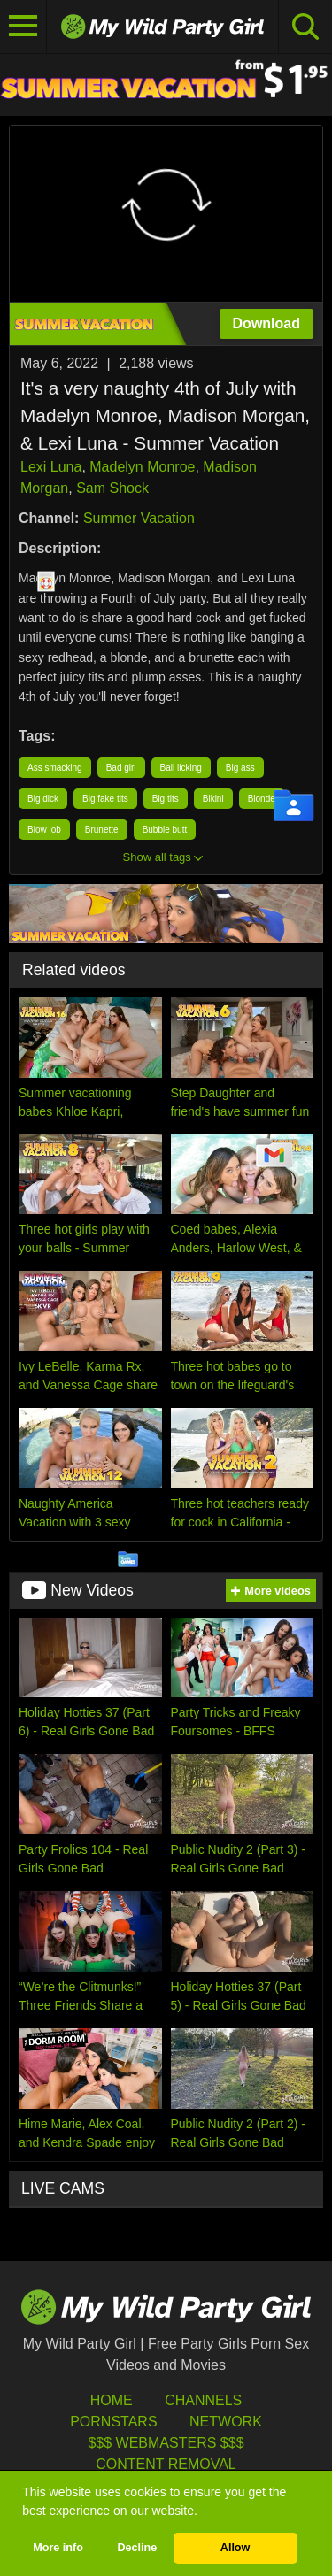 The image size is (332, 2576). I want to click on access help documentation, so click(46, 581).